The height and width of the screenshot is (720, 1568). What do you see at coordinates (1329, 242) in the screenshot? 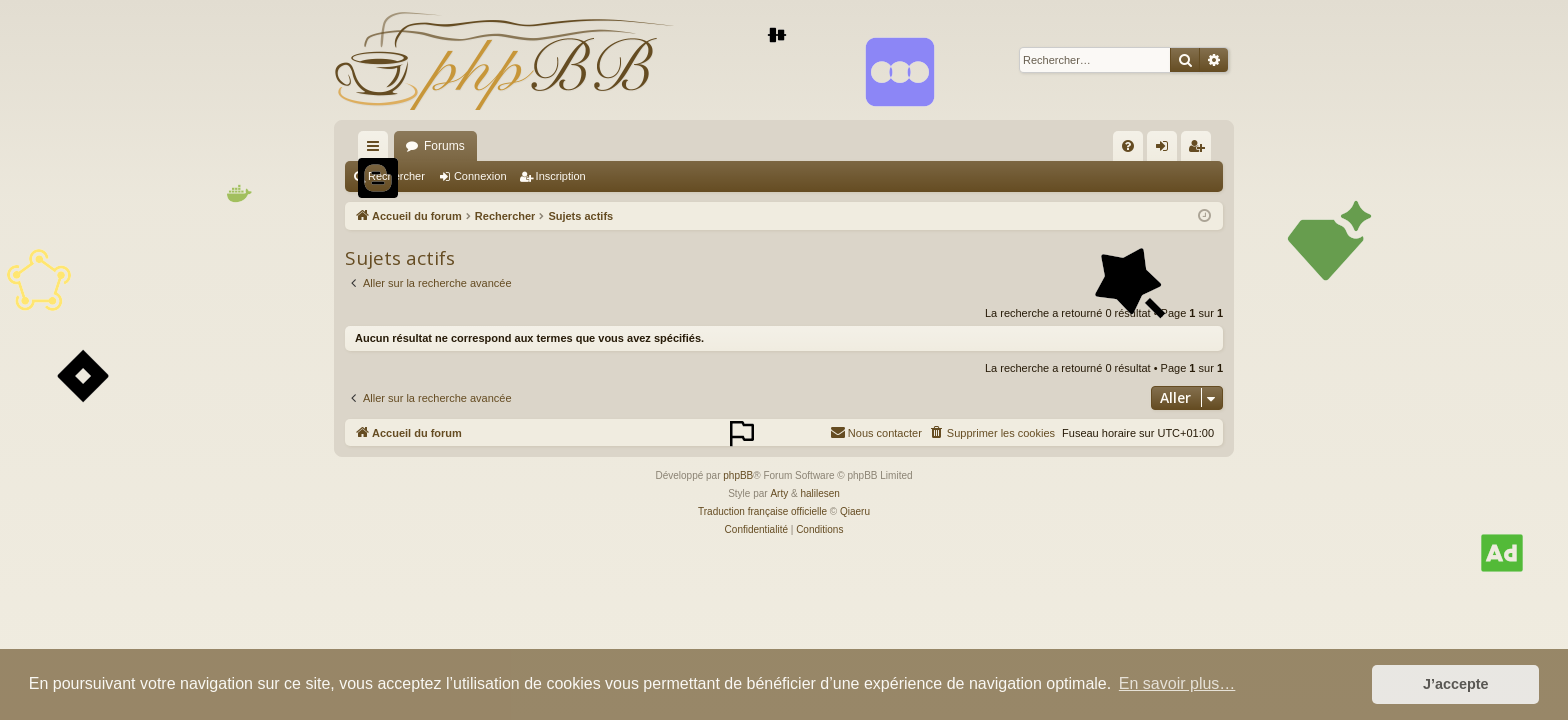
I see `indicates premium or pro membership status` at bounding box center [1329, 242].